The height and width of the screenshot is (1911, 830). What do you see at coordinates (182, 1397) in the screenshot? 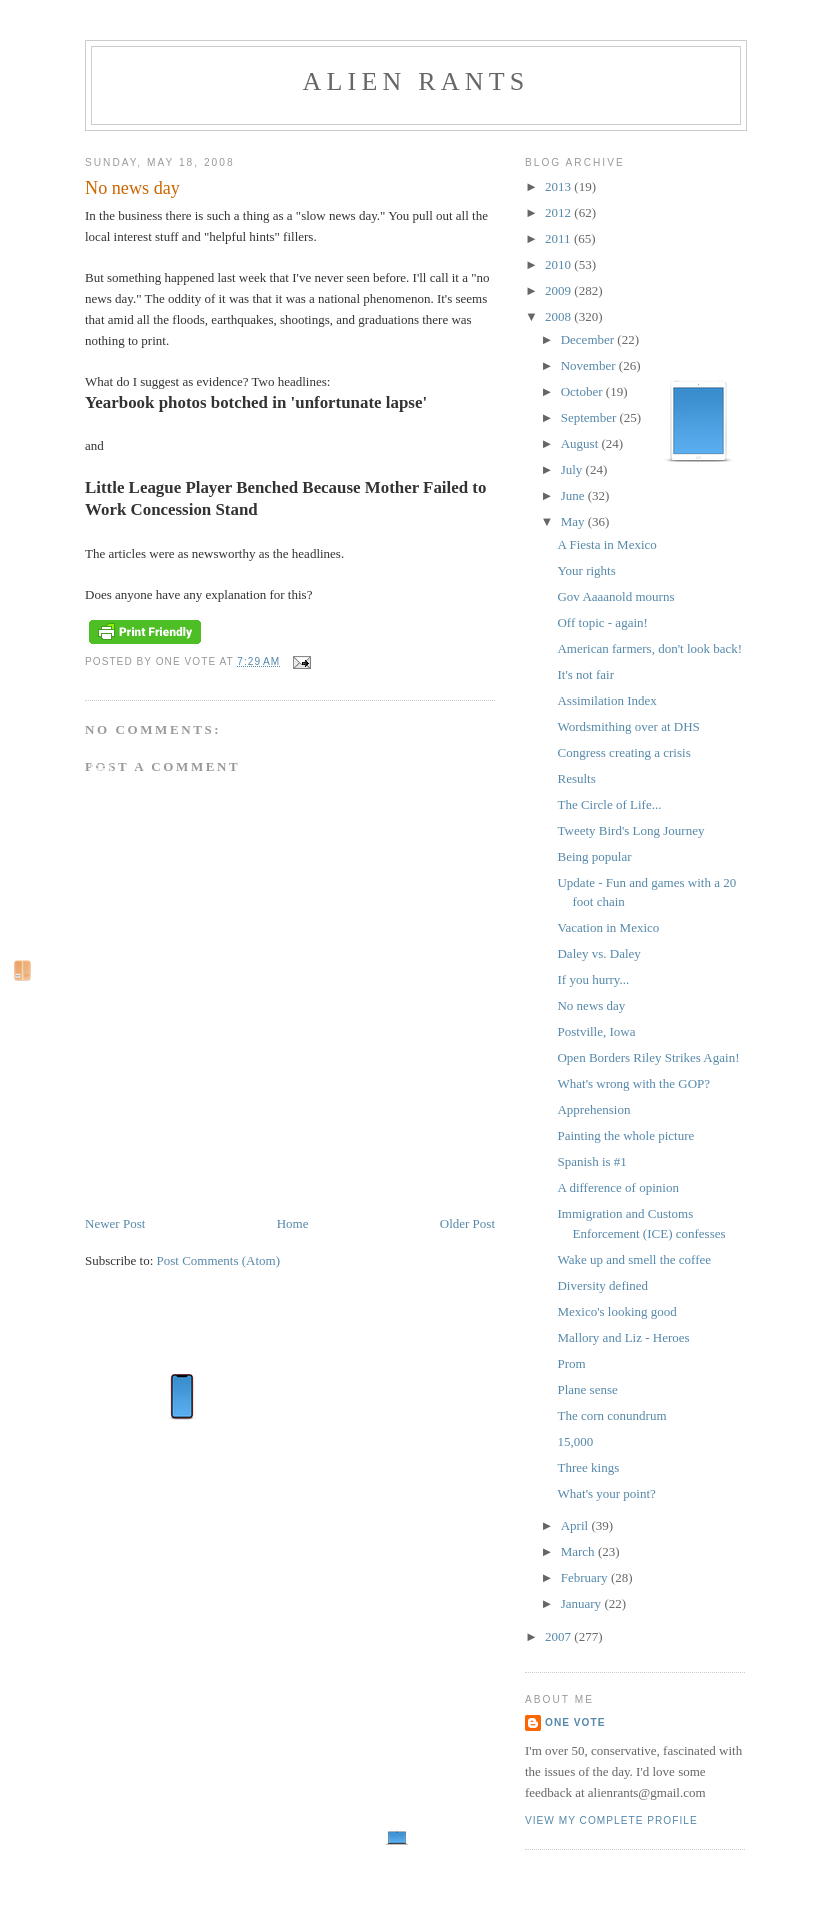
I see `iPhone 11 device icon` at bounding box center [182, 1397].